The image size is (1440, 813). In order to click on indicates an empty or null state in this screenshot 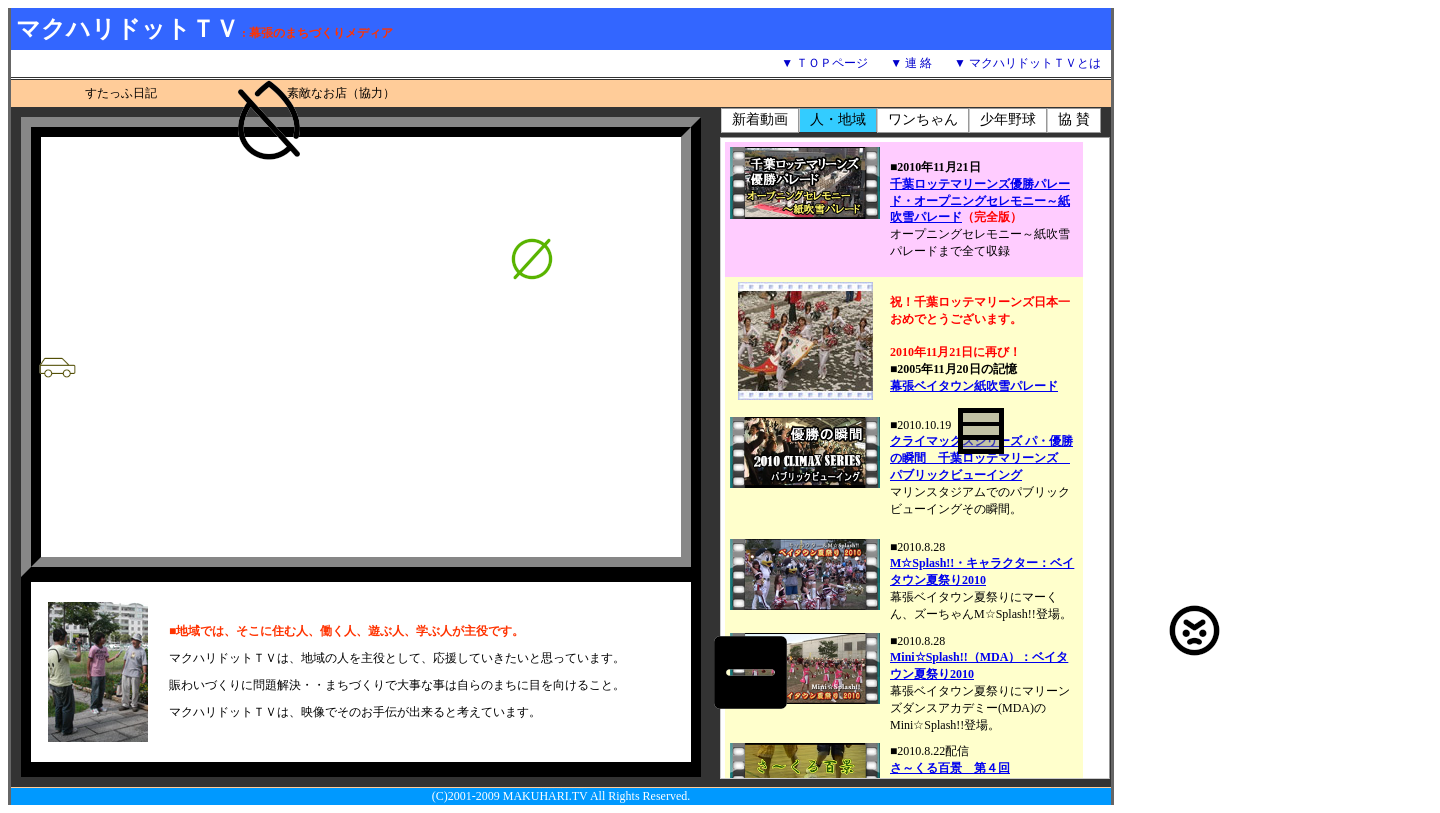, I will do `click(532, 259)`.